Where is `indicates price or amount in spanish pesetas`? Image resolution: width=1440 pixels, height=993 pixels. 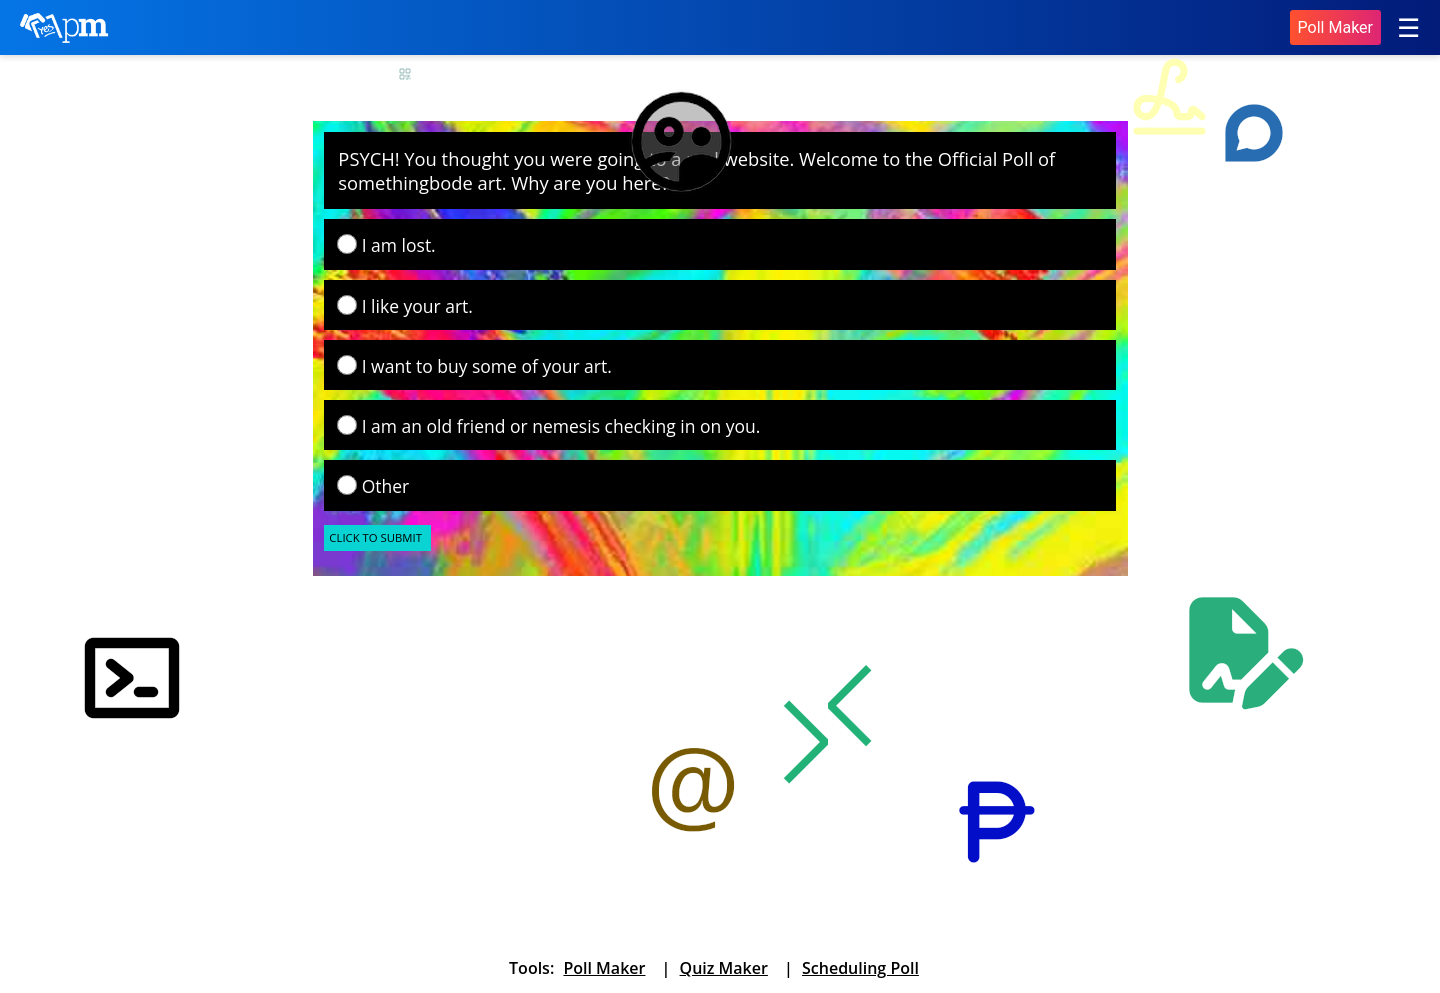 indicates price or amount in spanish pesetas is located at coordinates (994, 822).